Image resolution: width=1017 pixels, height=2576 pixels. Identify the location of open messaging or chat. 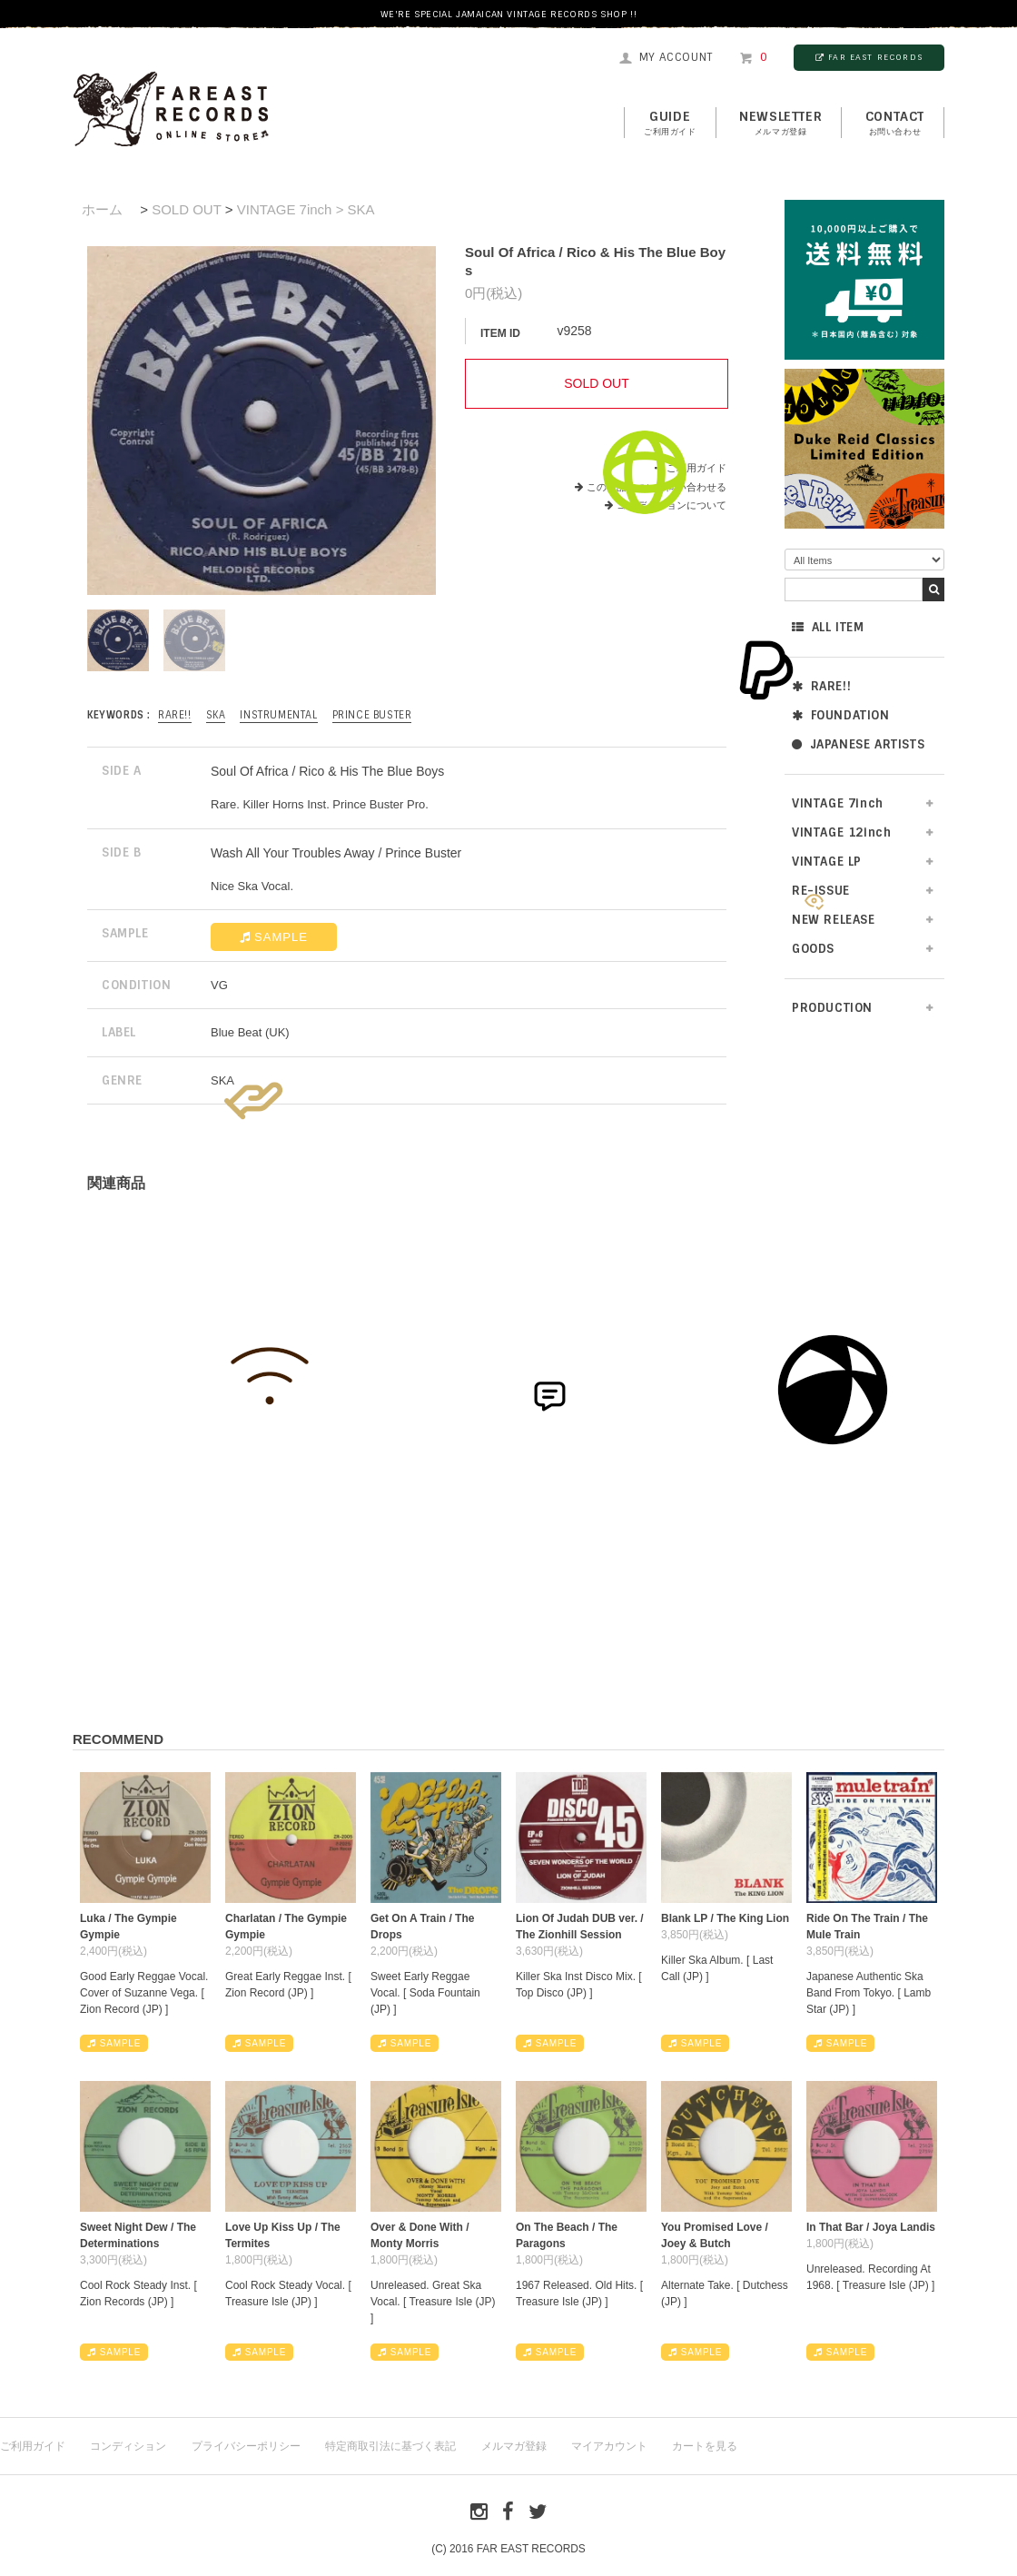
(549, 1395).